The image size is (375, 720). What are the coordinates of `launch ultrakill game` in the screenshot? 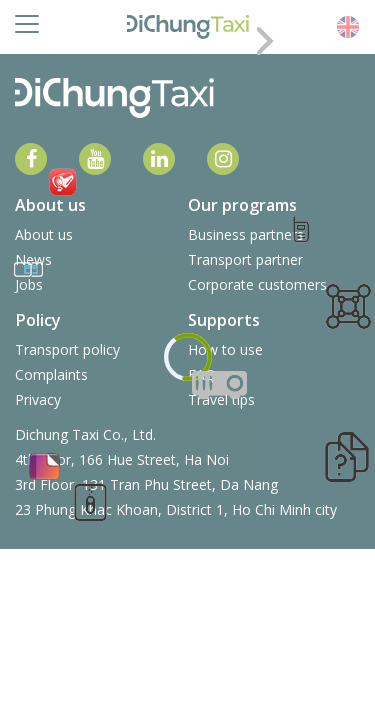 It's located at (63, 182).